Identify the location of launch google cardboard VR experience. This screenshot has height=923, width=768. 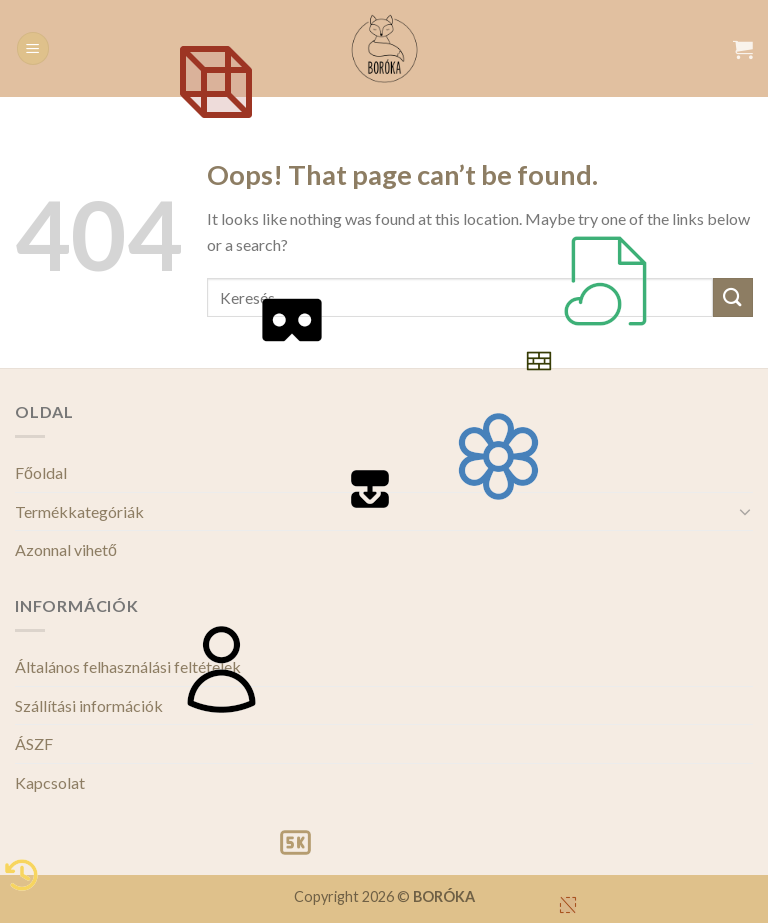
(292, 320).